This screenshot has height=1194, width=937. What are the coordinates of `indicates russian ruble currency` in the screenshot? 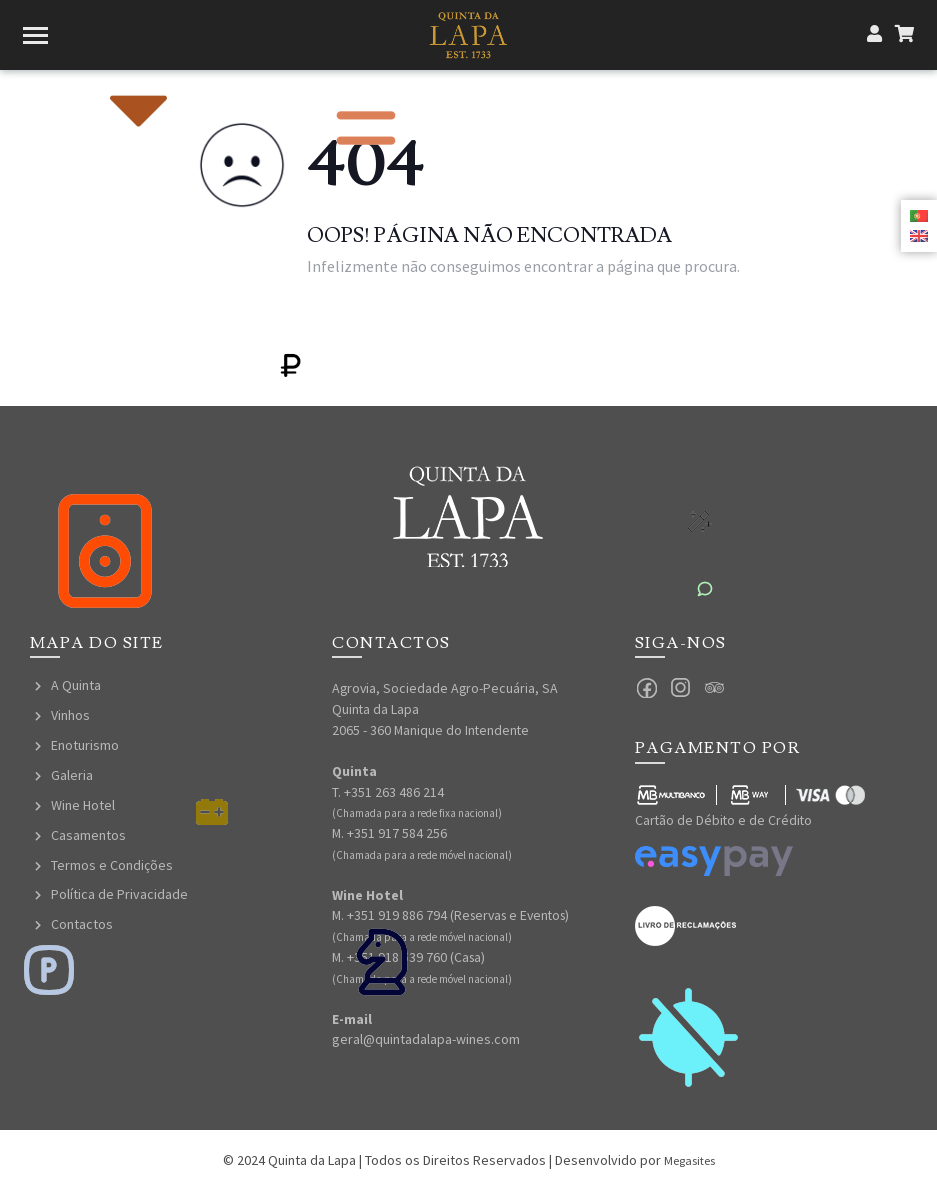 It's located at (291, 365).